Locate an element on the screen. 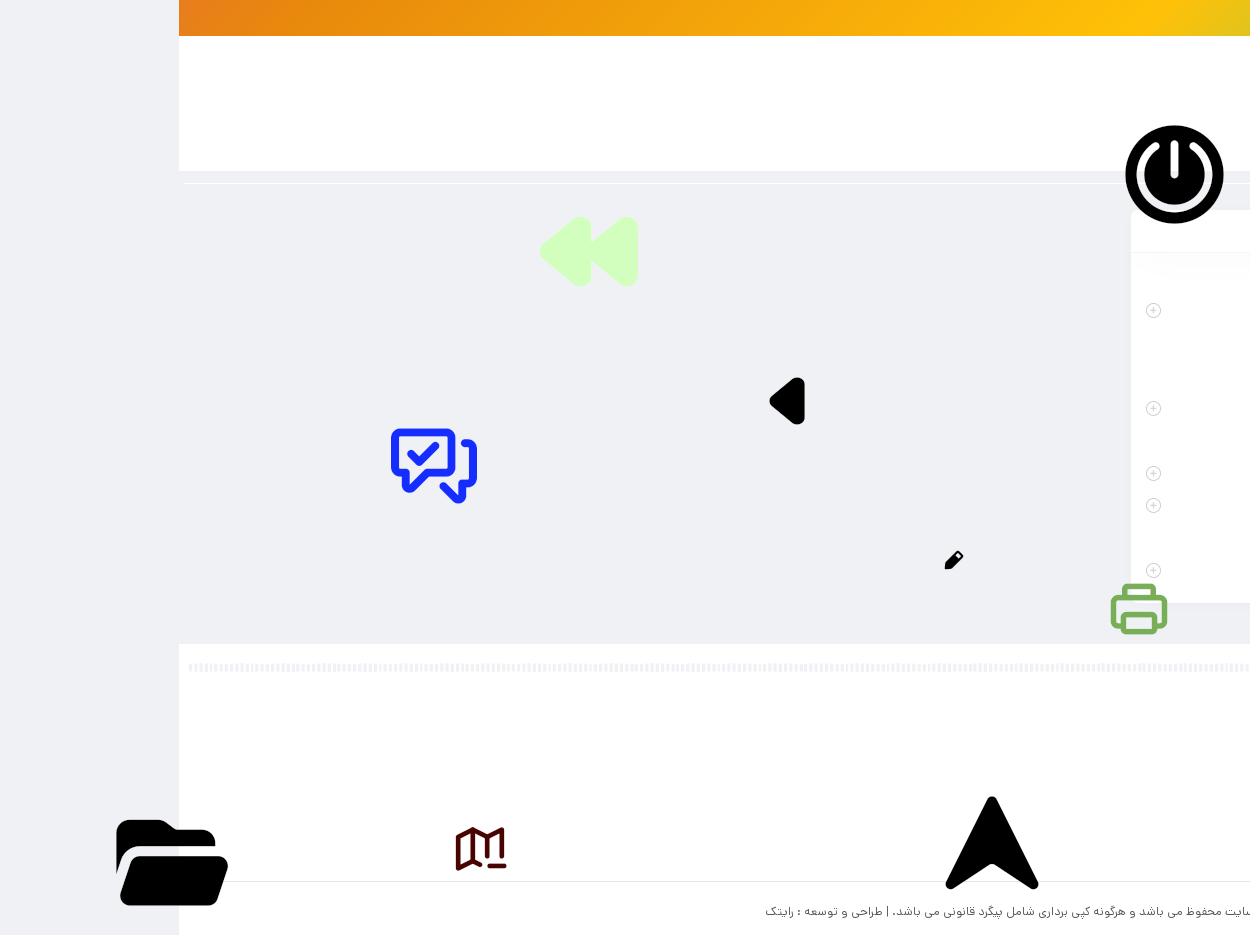 The image size is (1250, 935). indicates a discussion thread has been closed is located at coordinates (434, 466).